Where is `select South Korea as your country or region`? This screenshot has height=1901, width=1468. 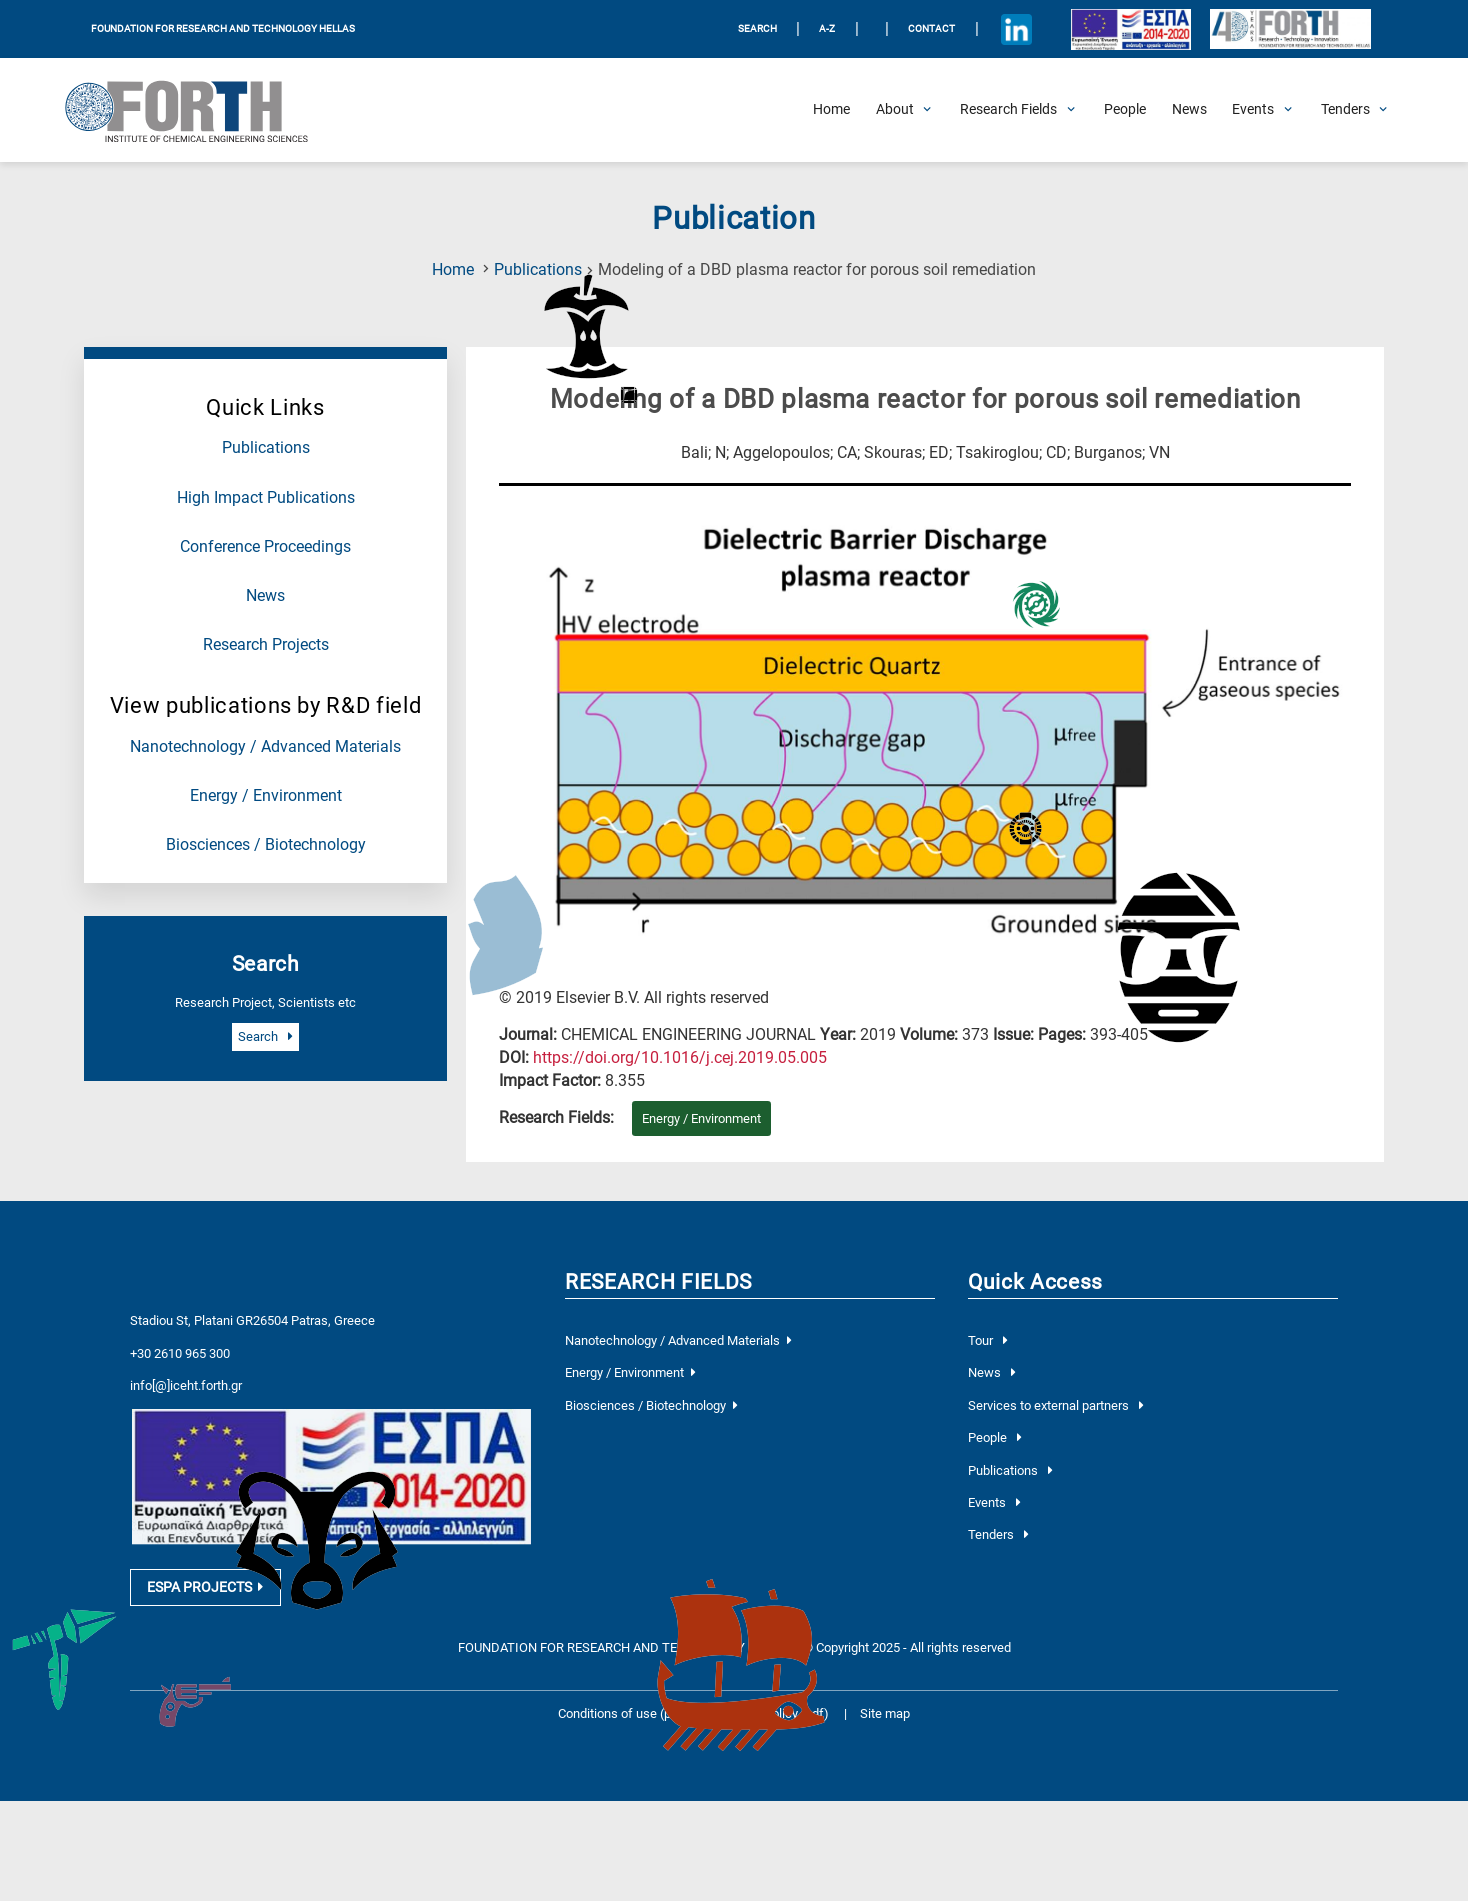 select South Korea as your country or region is located at coordinates (504, 938).